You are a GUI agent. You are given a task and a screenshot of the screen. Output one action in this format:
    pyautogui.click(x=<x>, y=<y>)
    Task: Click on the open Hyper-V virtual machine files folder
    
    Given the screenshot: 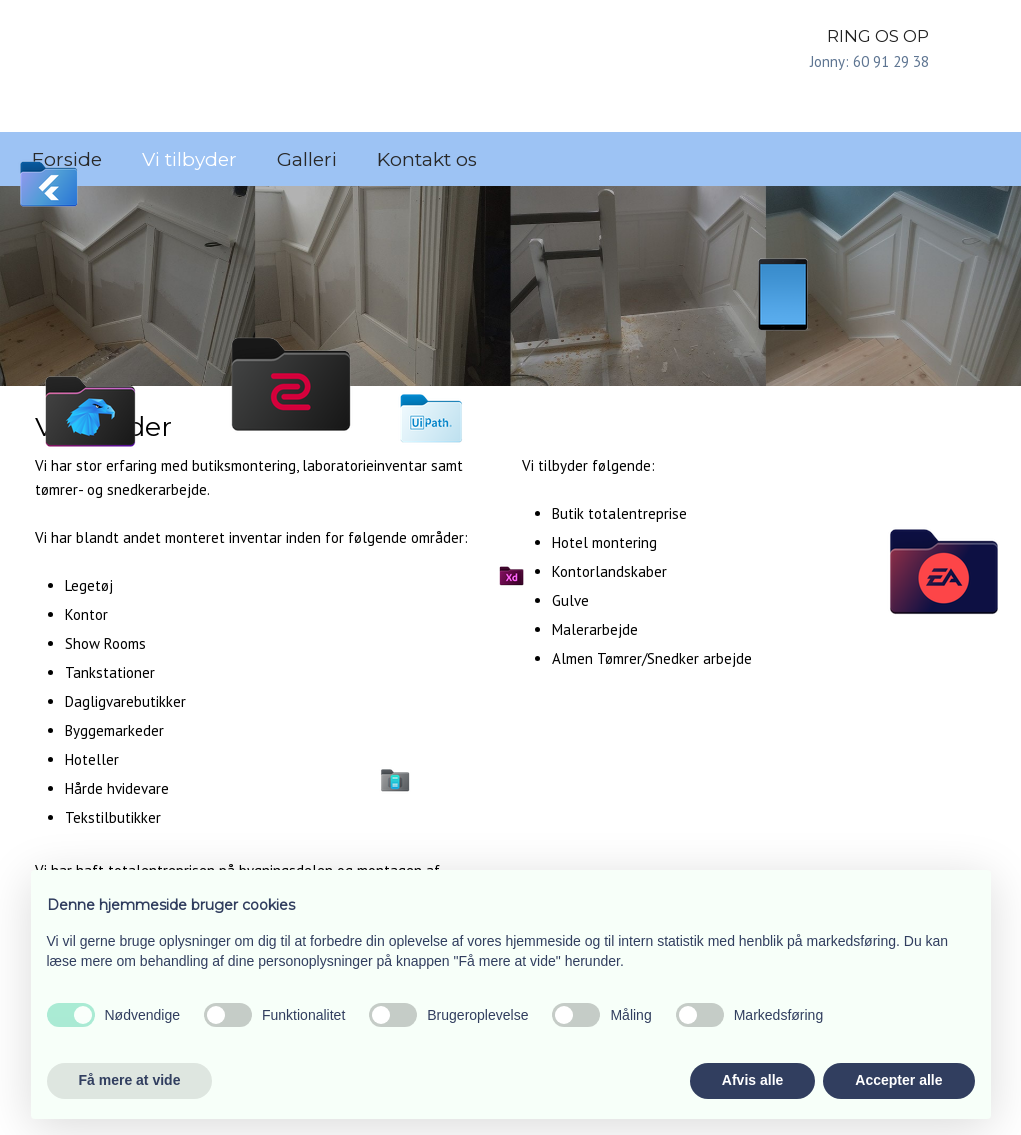 What is the action you would take?
    pyautogui.click(x=395, y=781)
    